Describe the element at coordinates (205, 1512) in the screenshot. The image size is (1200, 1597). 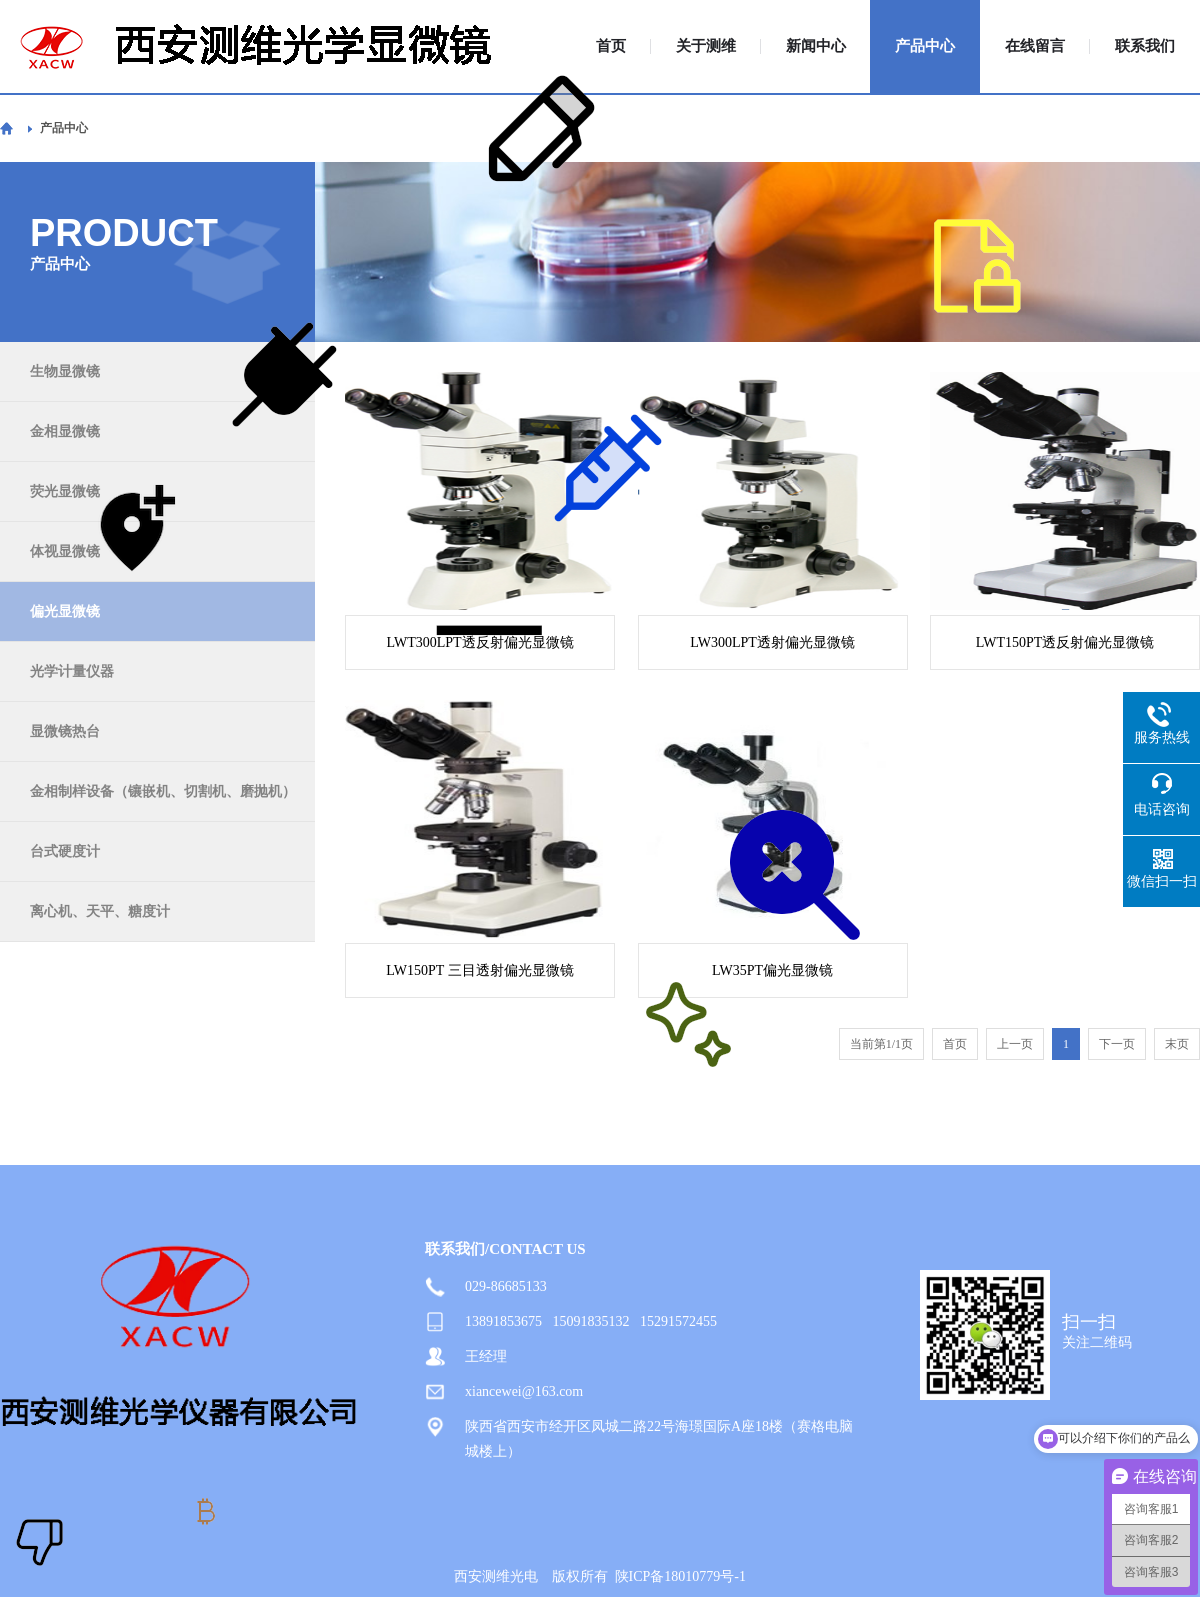
I see `view bitcoin balance or wallet` at that location.